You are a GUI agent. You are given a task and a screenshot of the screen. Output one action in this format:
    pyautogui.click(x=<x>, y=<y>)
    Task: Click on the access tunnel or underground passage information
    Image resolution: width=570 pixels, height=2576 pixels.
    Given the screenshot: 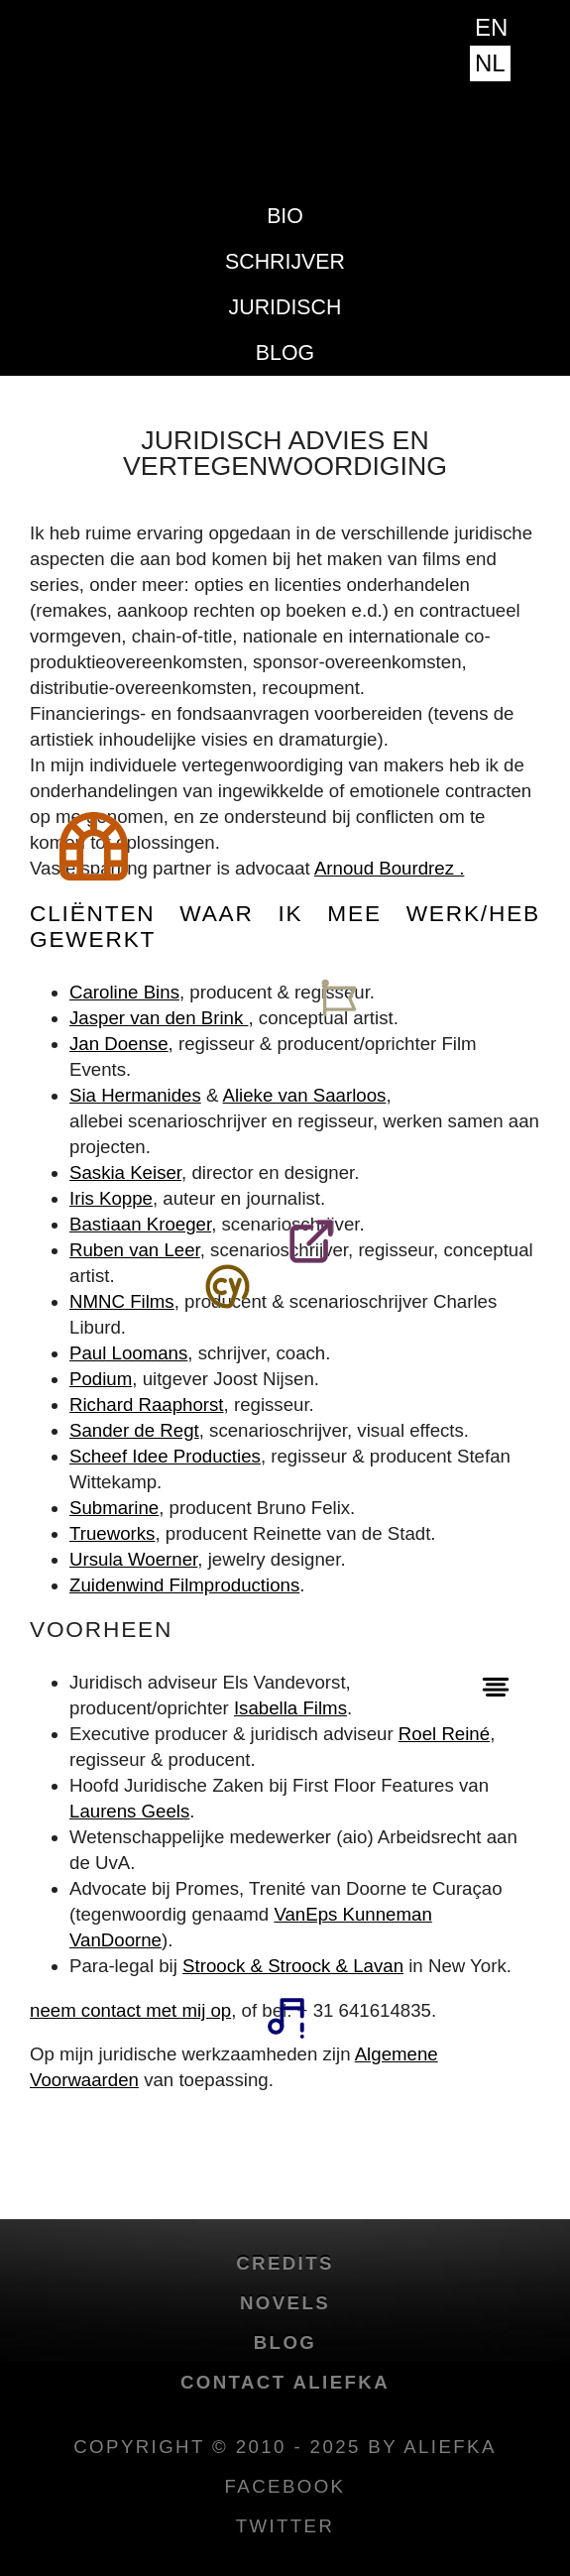 What is the action you would take?
    pyautogui.click(x=93, y=846)
    